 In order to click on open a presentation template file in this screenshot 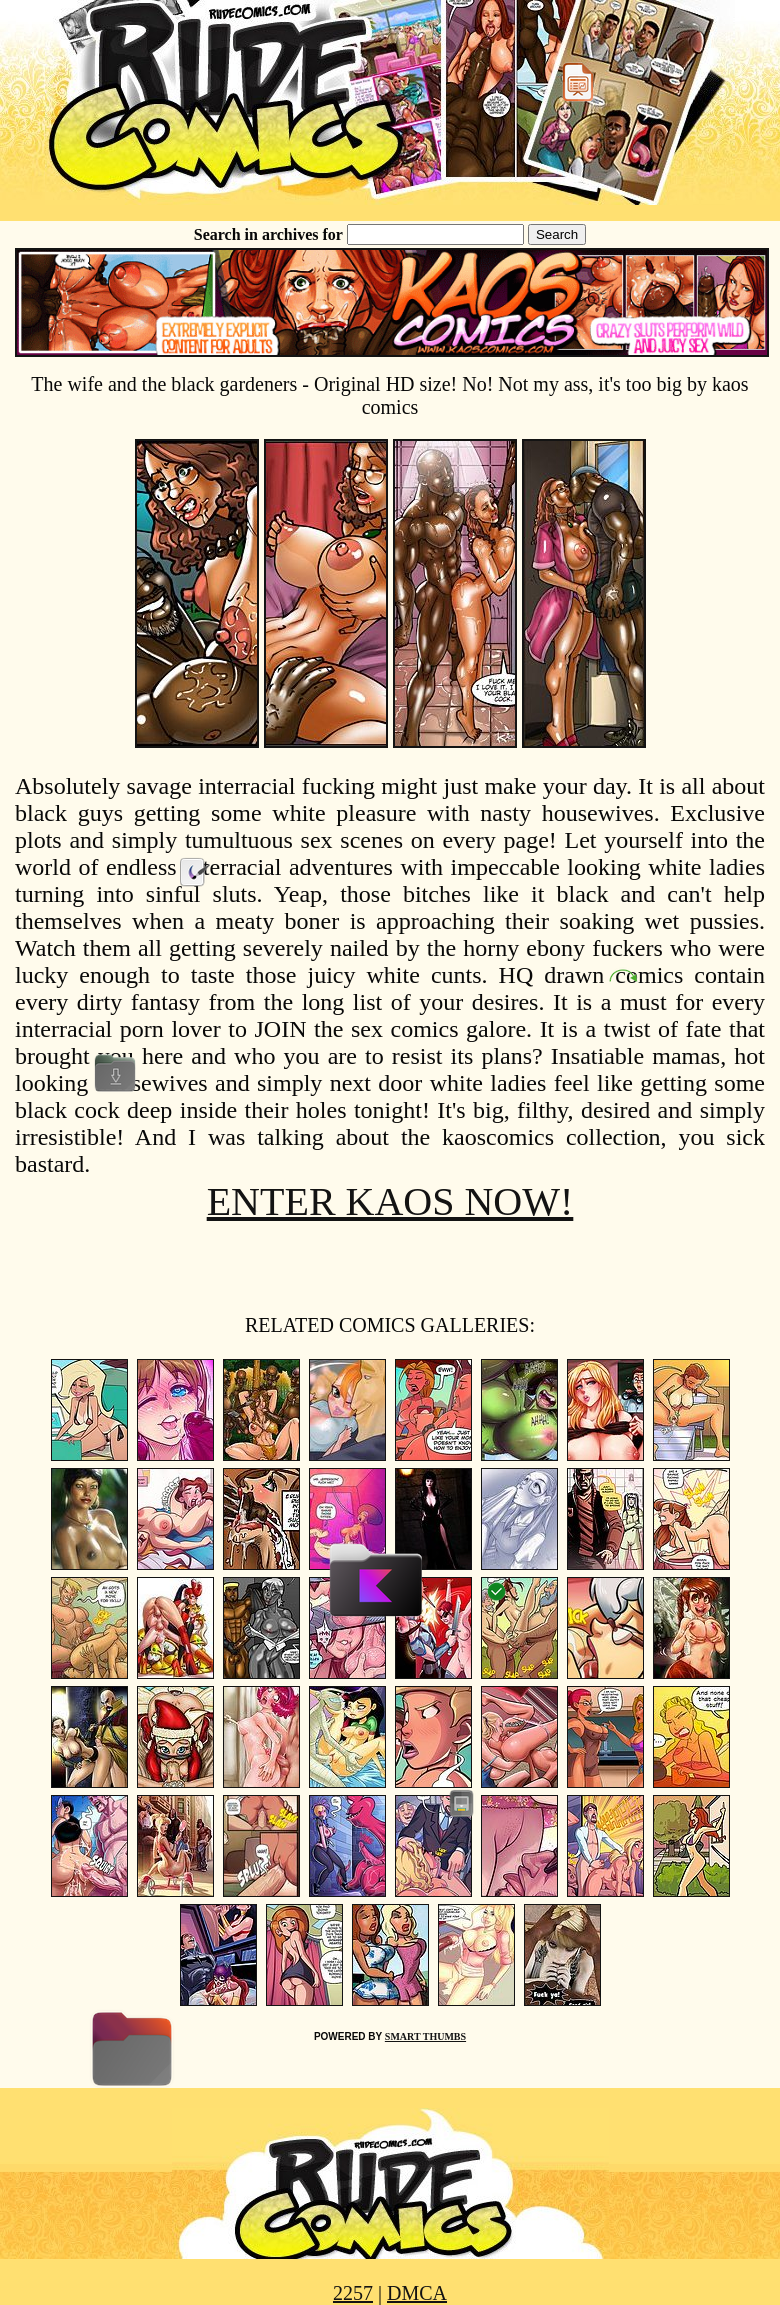, I will do `click(578, 82)`.